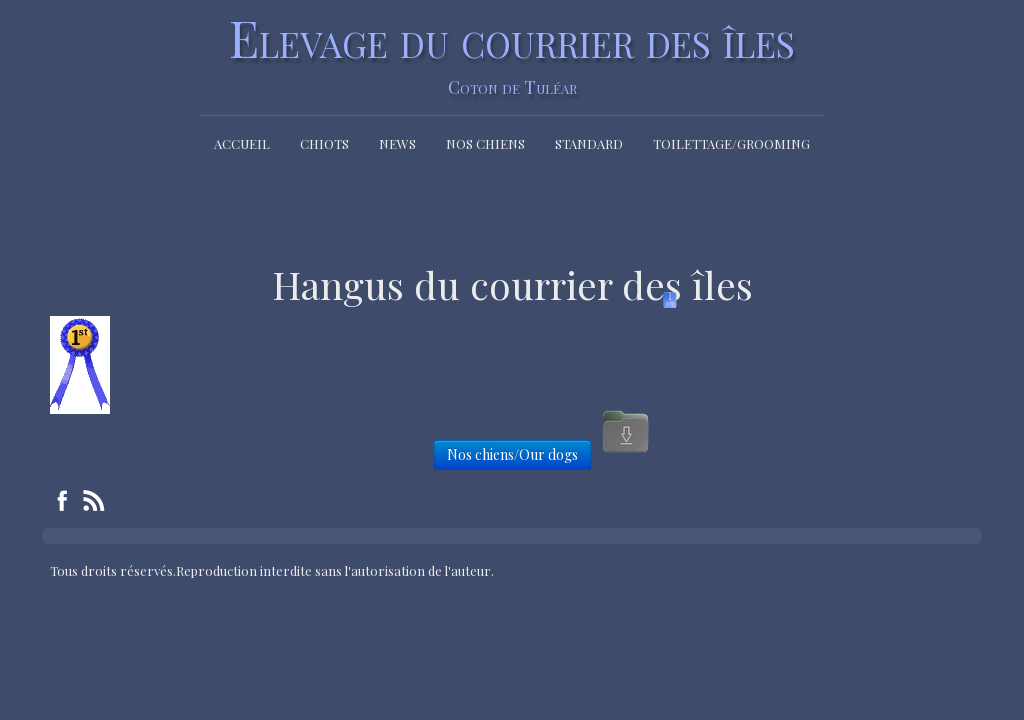  What do you see at coordinates (670, 300) in the screenshot?
I see `a gzip compressed archive file` at bounding box center [670, 300].